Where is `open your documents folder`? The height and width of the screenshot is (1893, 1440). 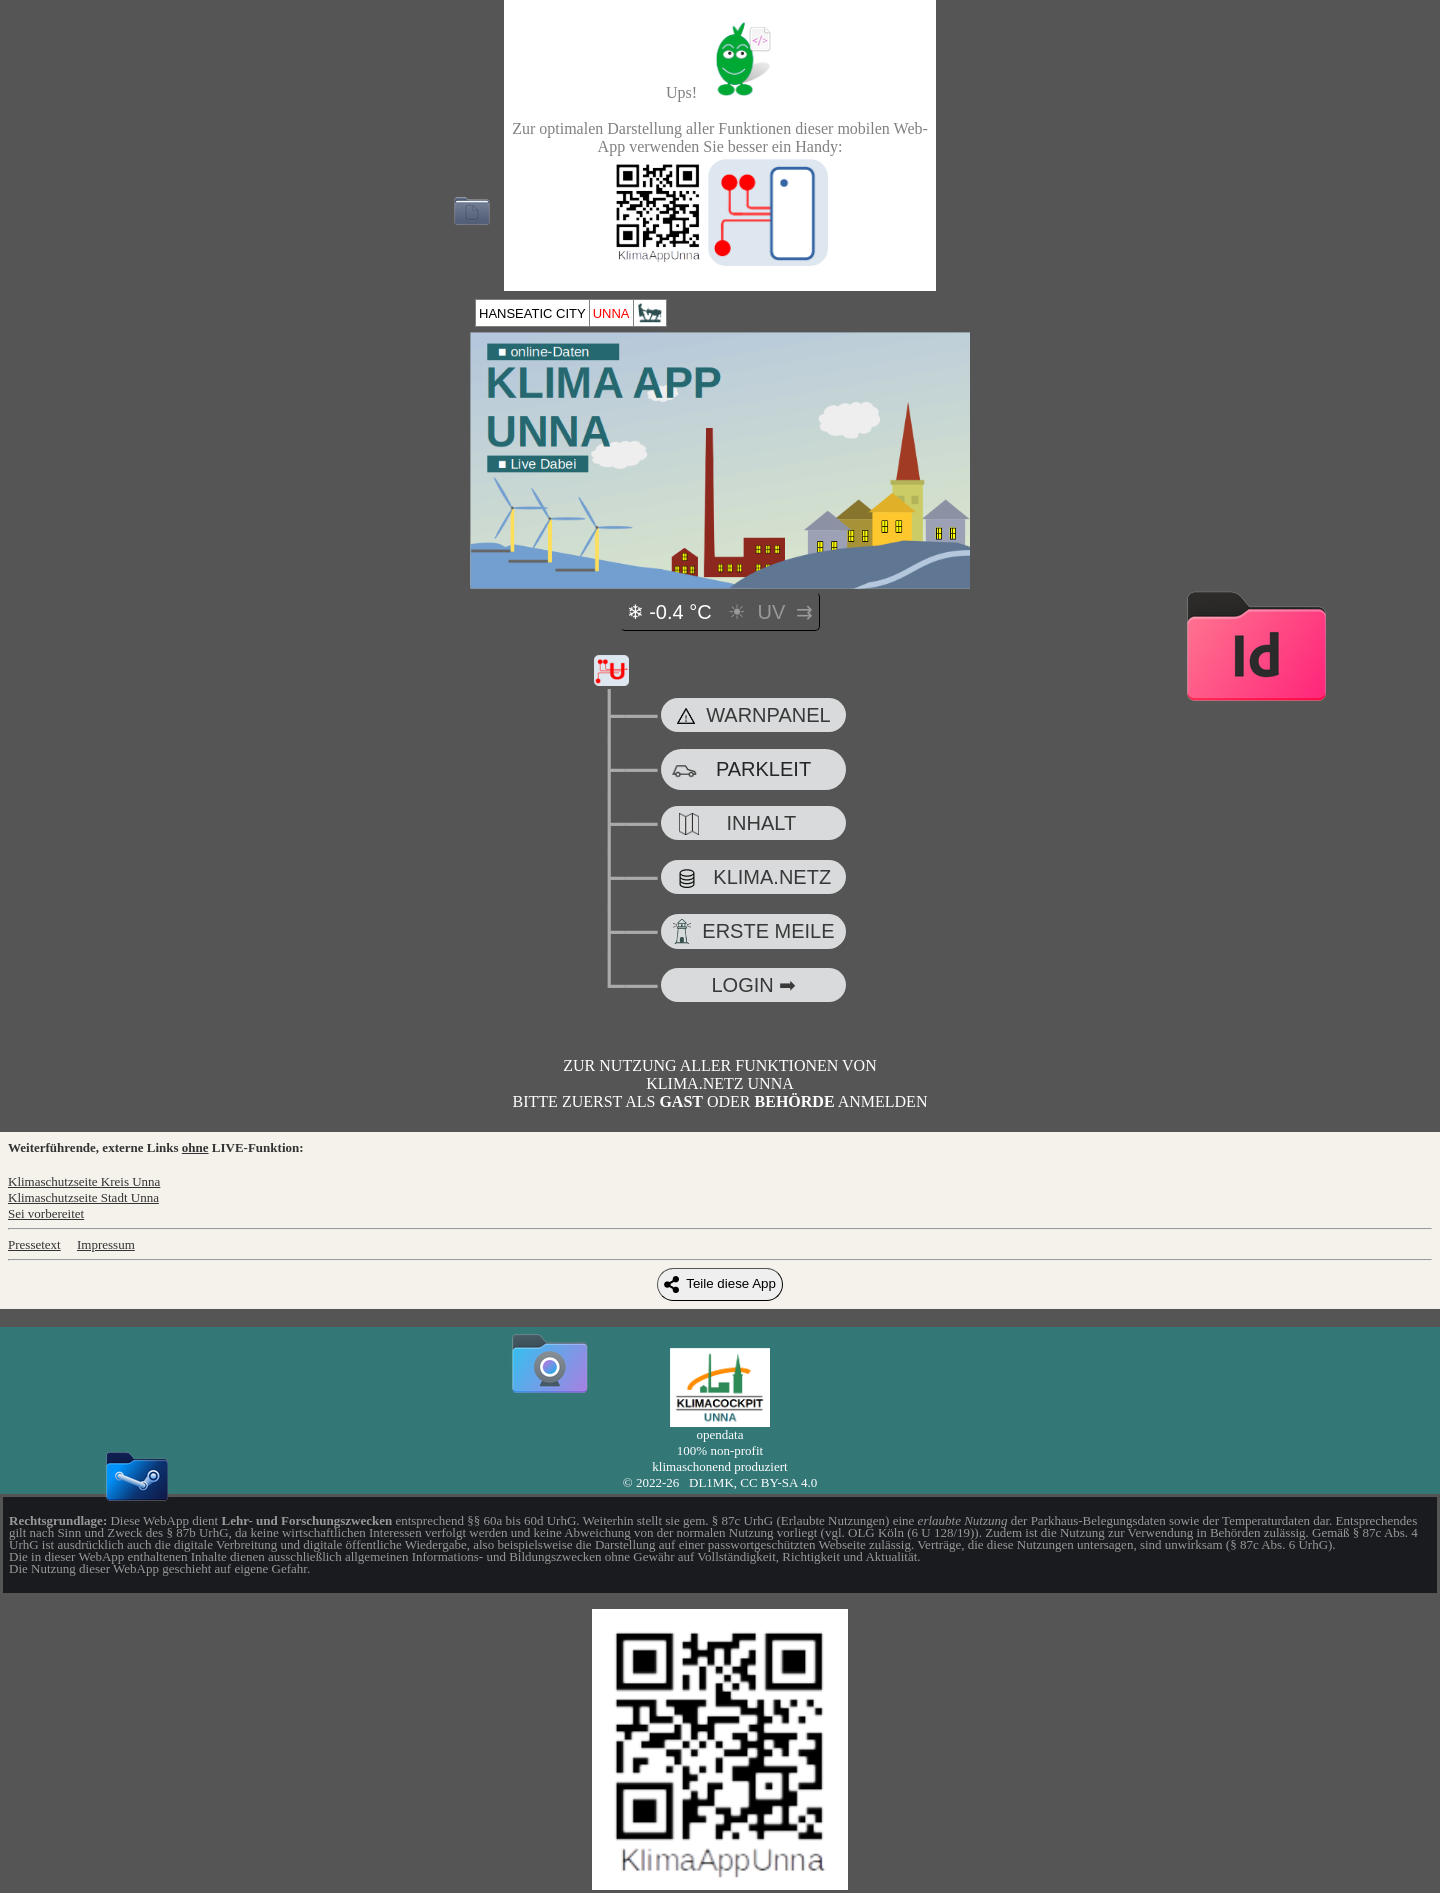
open your documents folder is located at coordinates (472, 211).